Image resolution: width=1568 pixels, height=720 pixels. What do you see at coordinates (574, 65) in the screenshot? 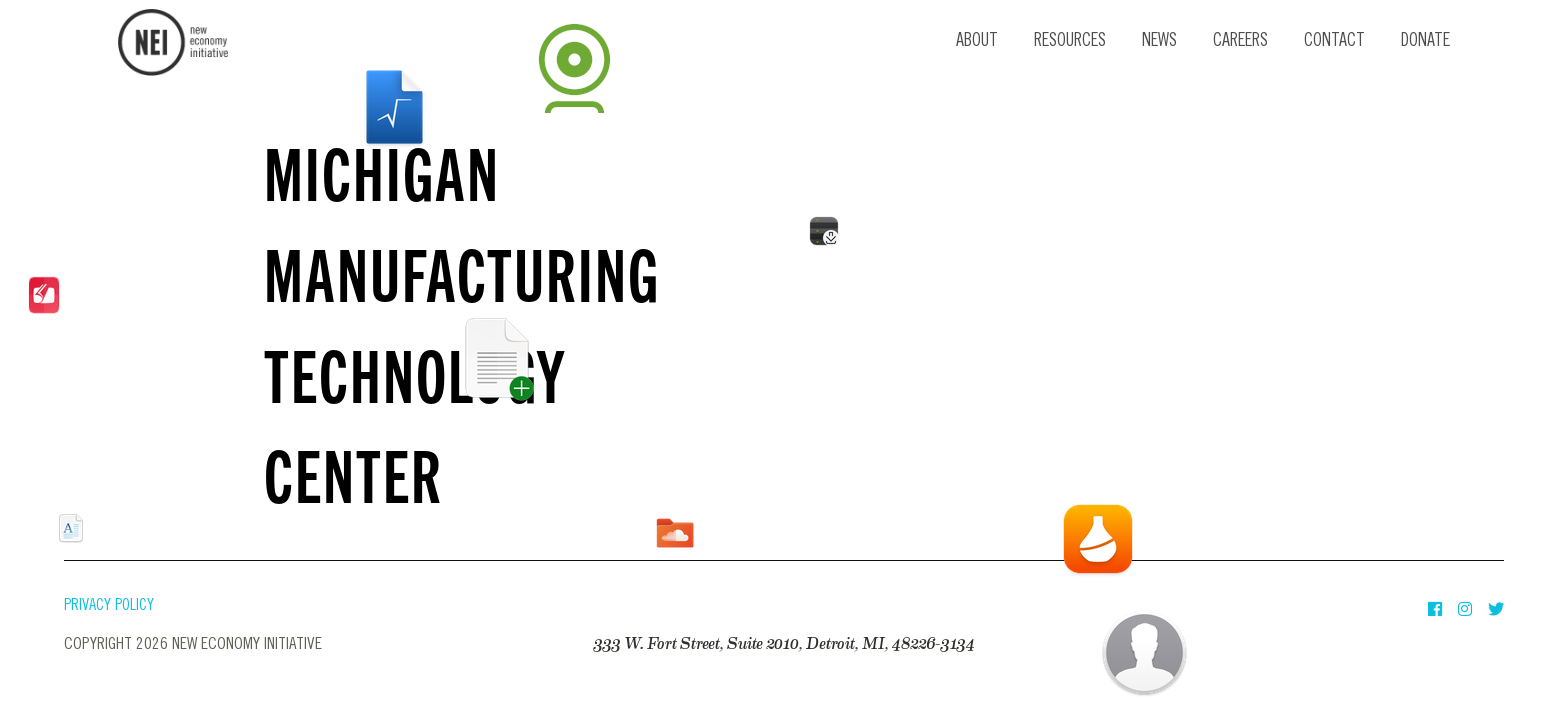
I see `access webcam settings` at bounding box center [574, 65].